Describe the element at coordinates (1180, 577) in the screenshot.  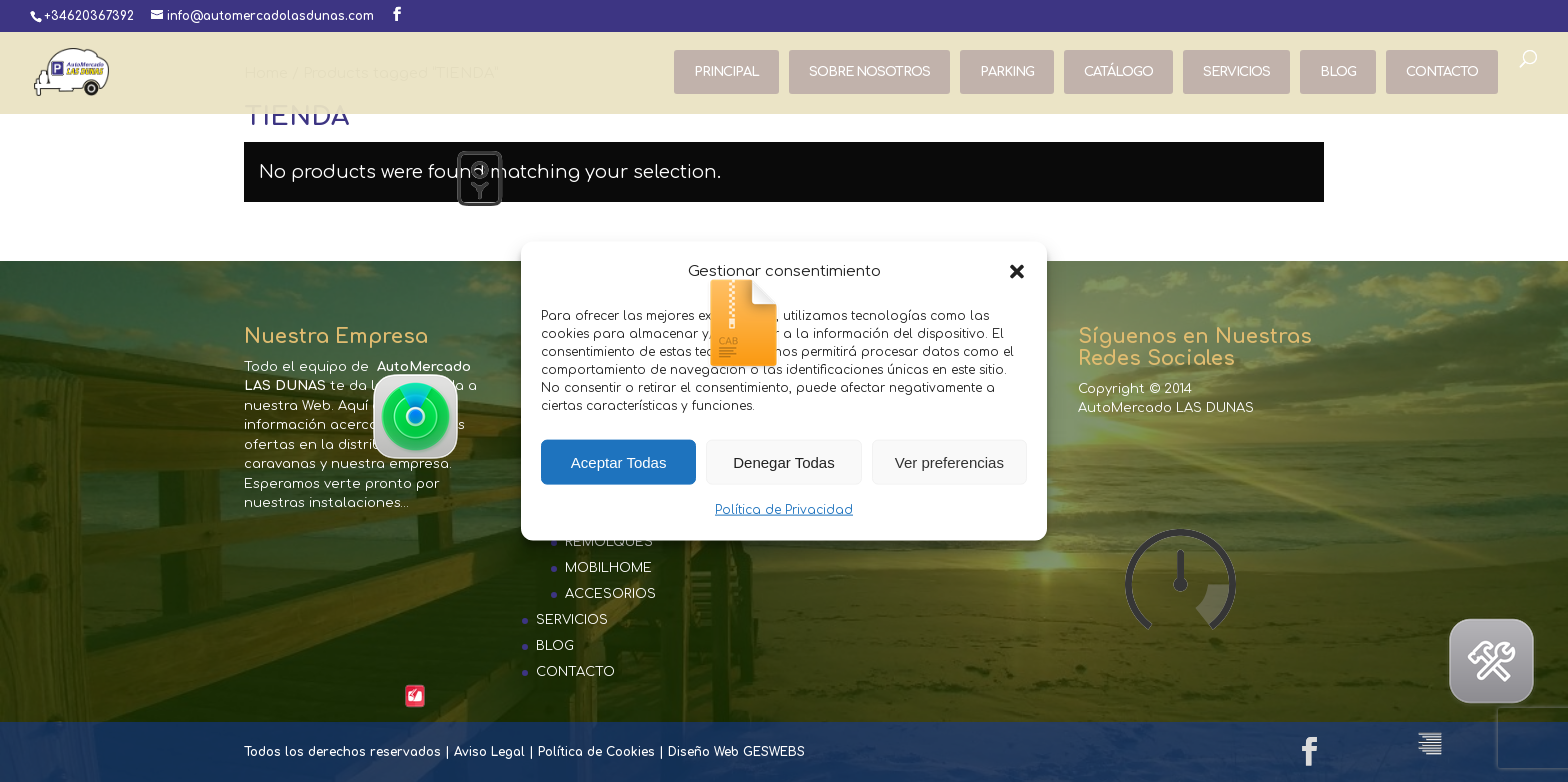
I see `view system performance metrics` at that location.